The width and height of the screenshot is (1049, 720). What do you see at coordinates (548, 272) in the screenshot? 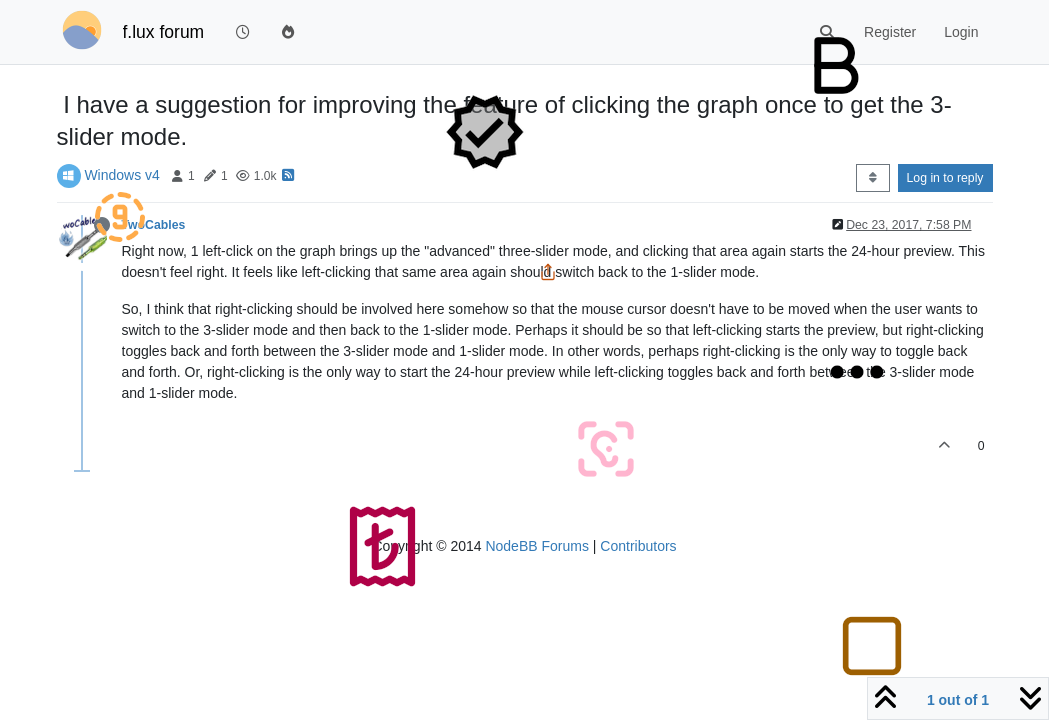
I see `share content to another app or platform` at bounding box center [548, 272].